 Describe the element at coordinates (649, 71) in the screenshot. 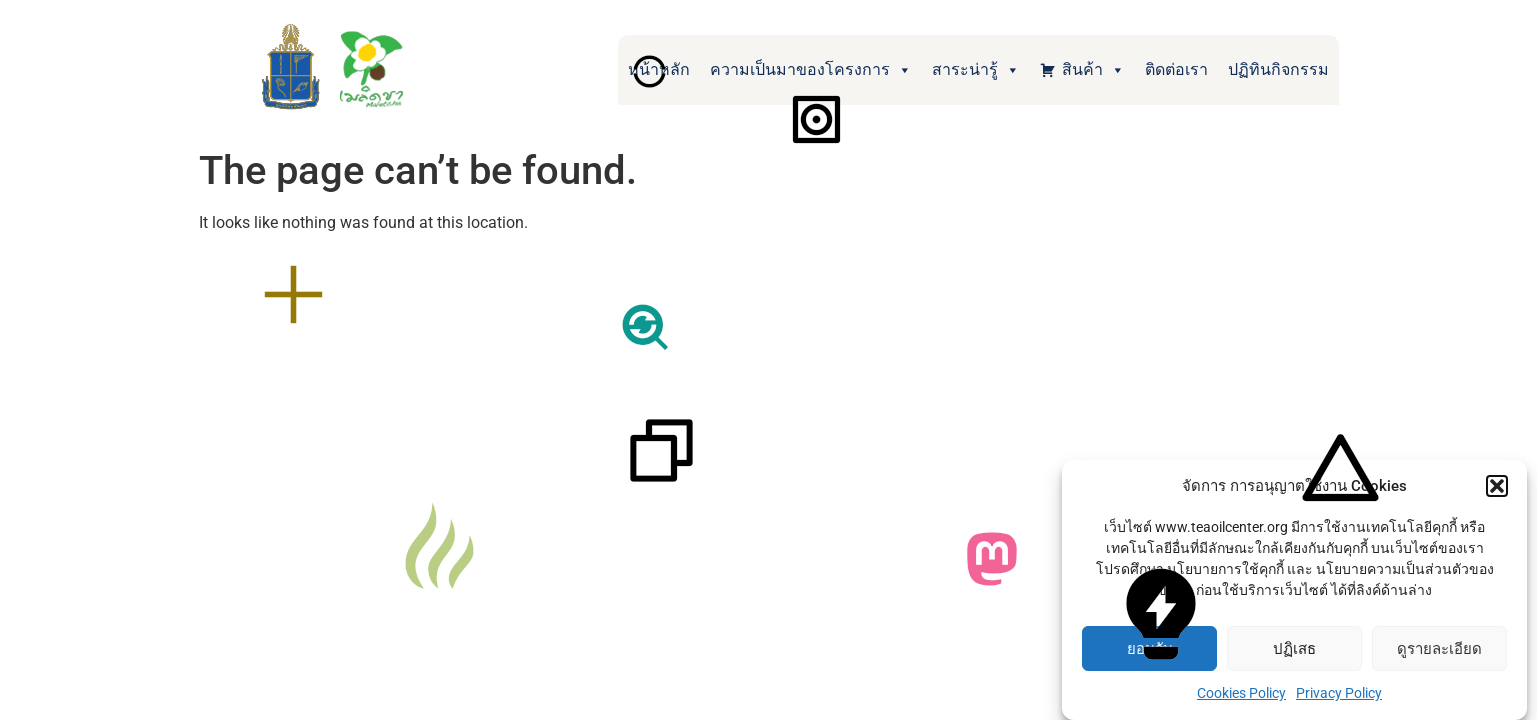

I see `indicates content is loading` at that location.